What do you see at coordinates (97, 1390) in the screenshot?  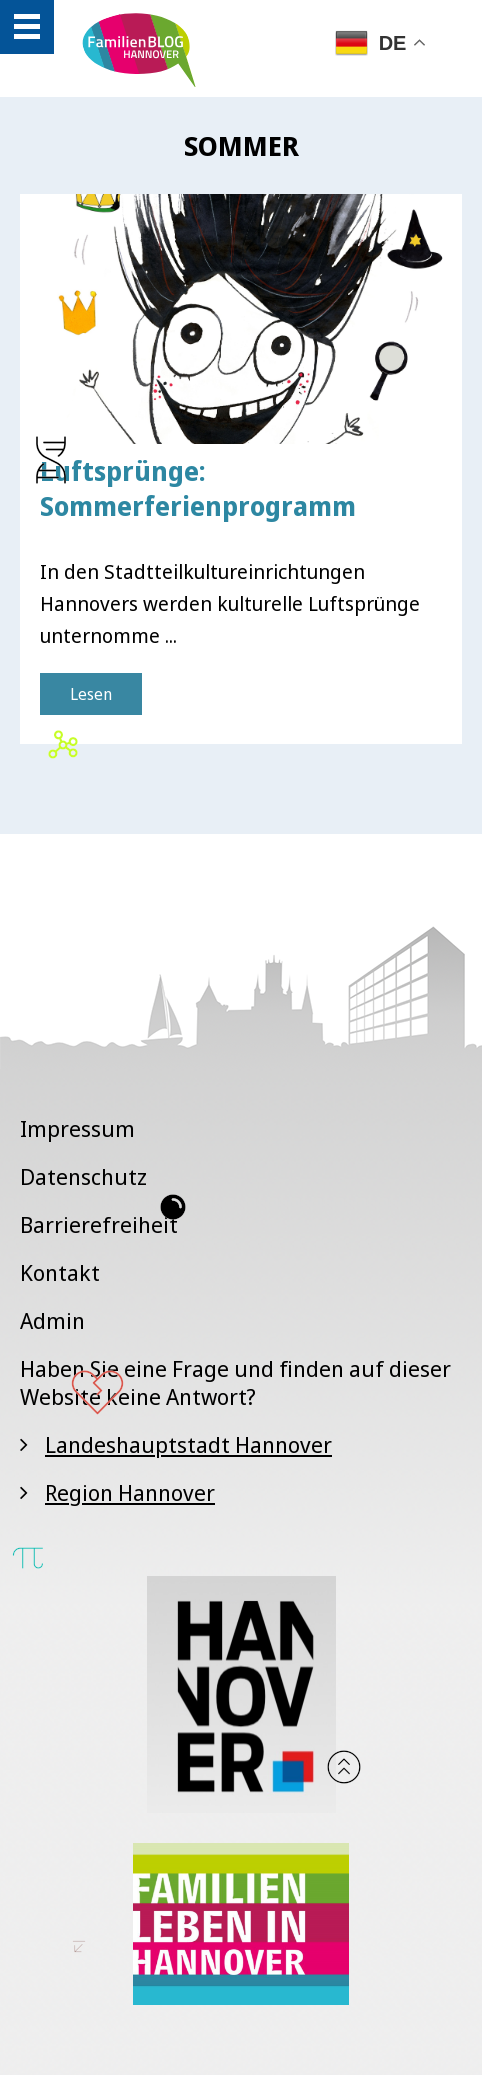 I see `unlike or remove from favorites` at bounding box center [97, 1390].